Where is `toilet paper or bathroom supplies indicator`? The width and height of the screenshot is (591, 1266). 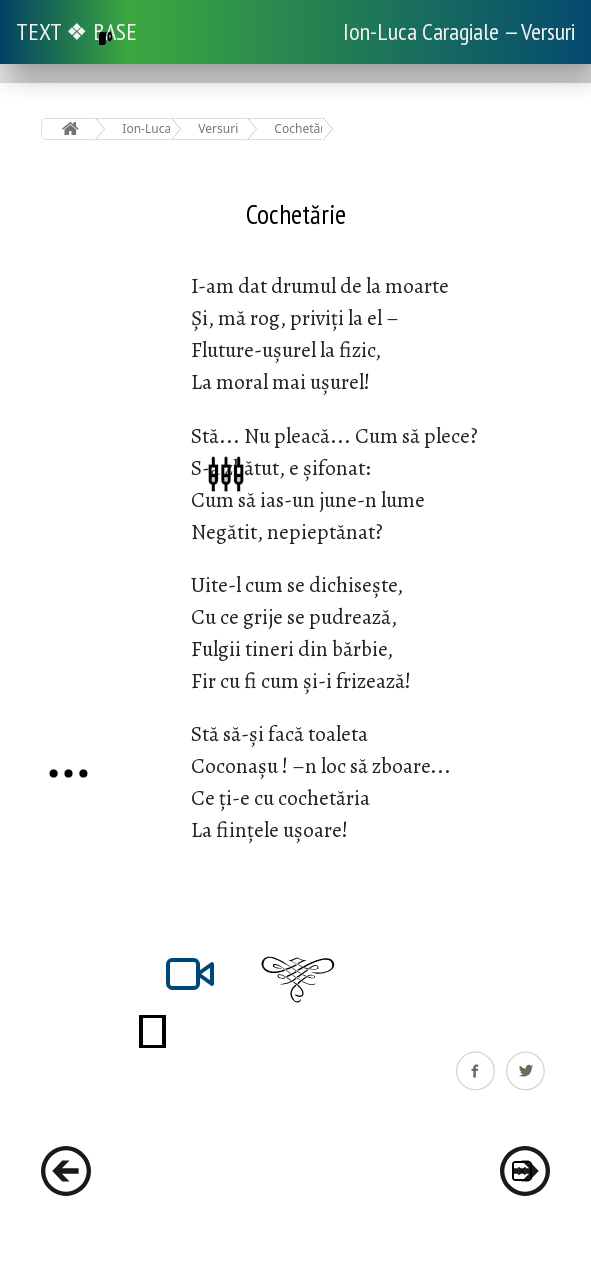 toilet paper or bathroom supplies indicator is located at coordinates (105, 37).